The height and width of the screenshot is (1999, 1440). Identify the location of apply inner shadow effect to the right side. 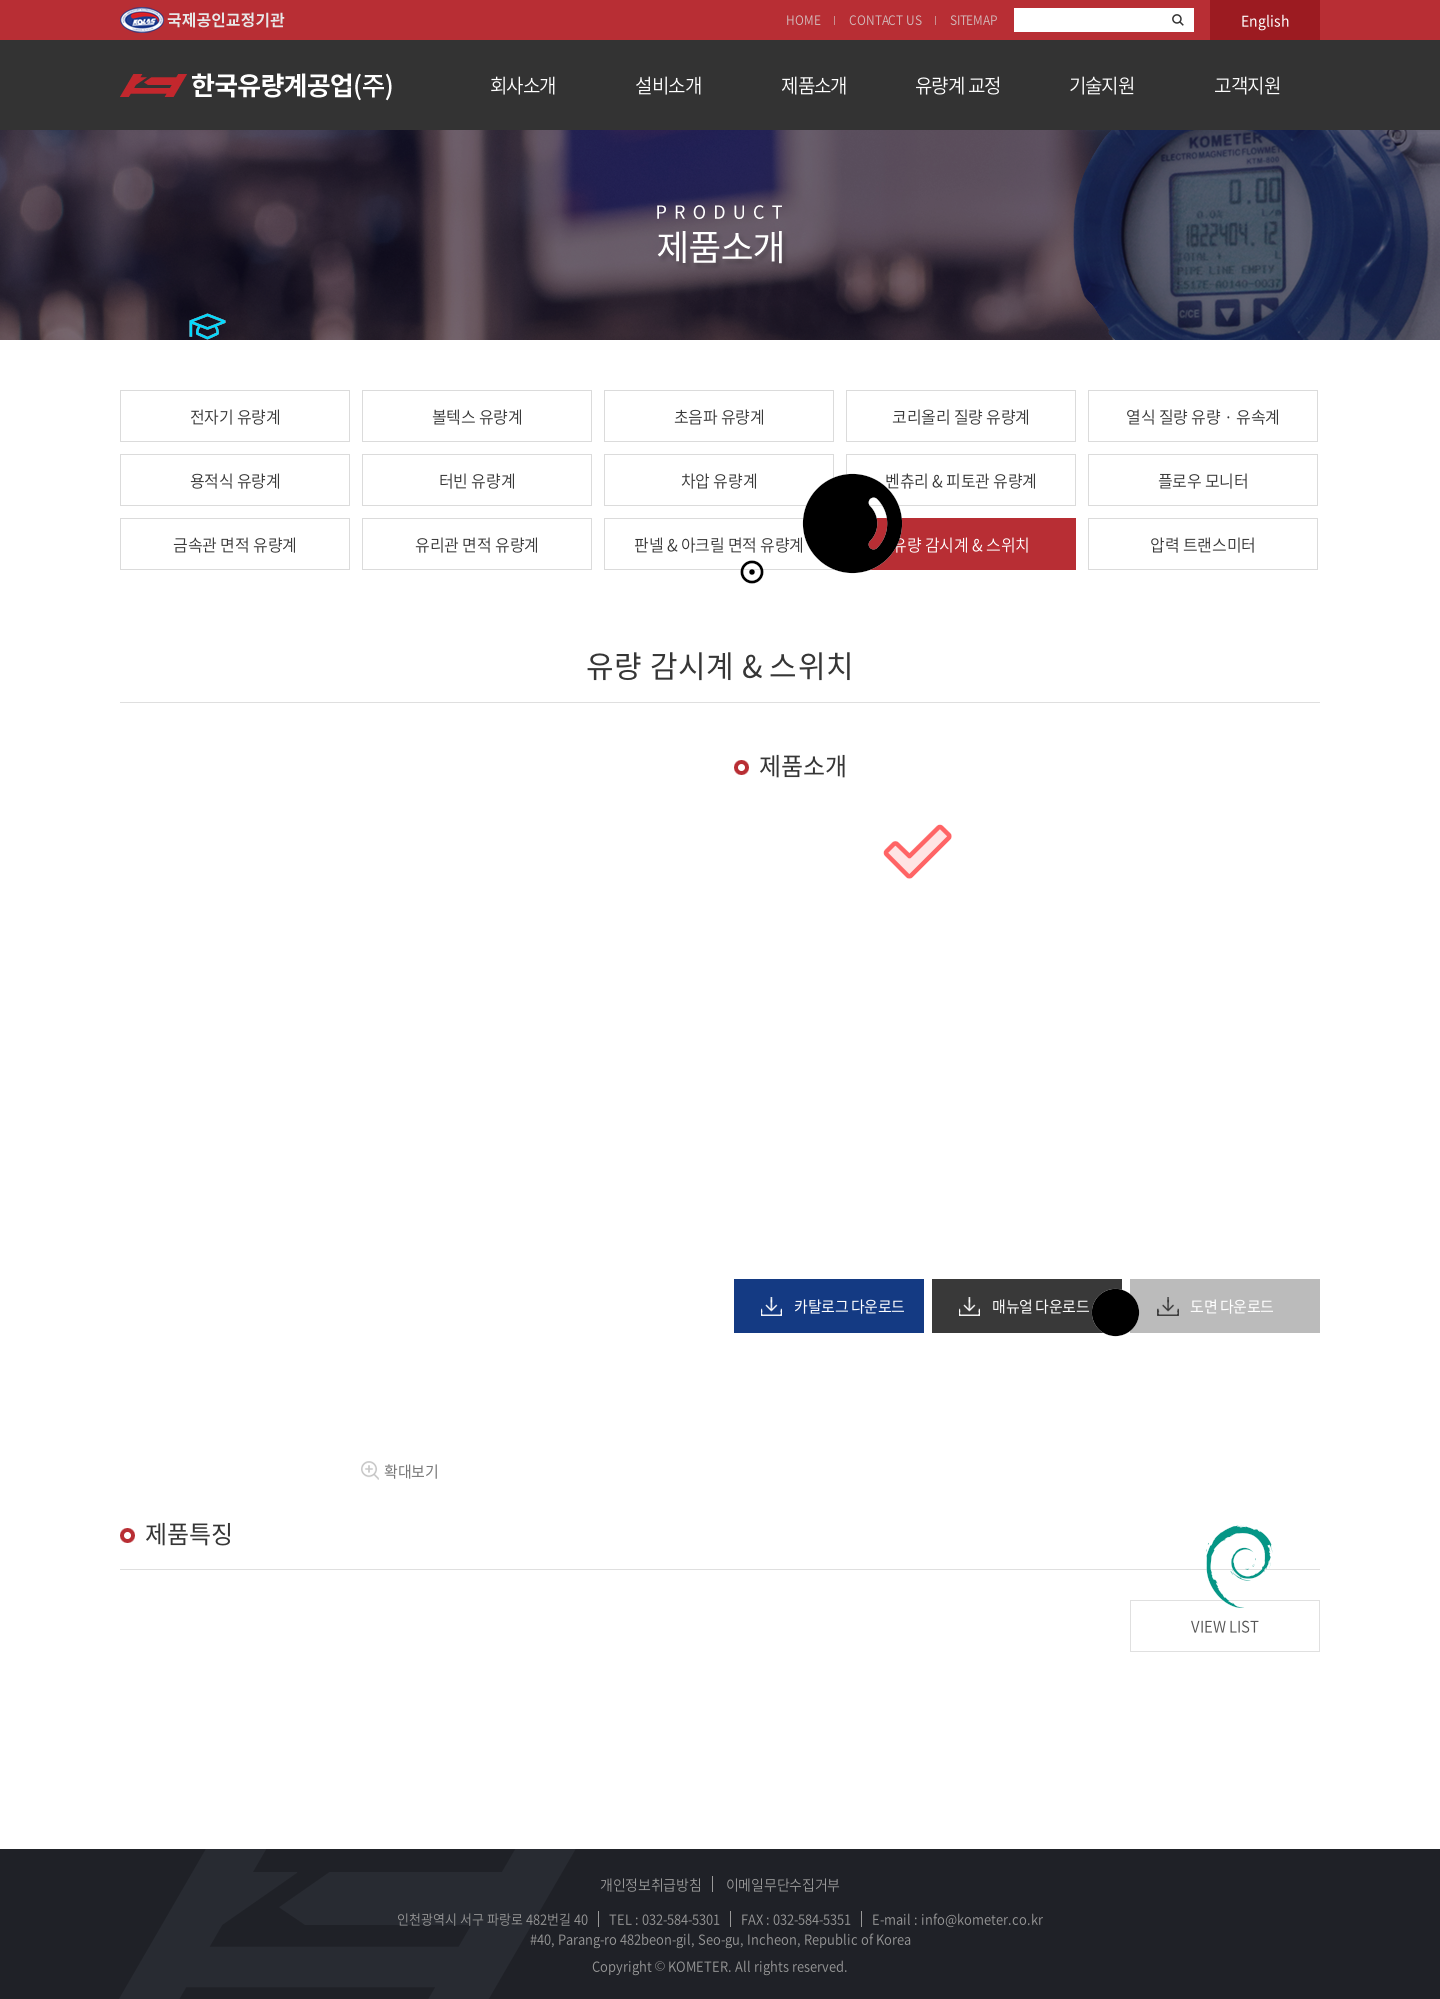
(852, 523).